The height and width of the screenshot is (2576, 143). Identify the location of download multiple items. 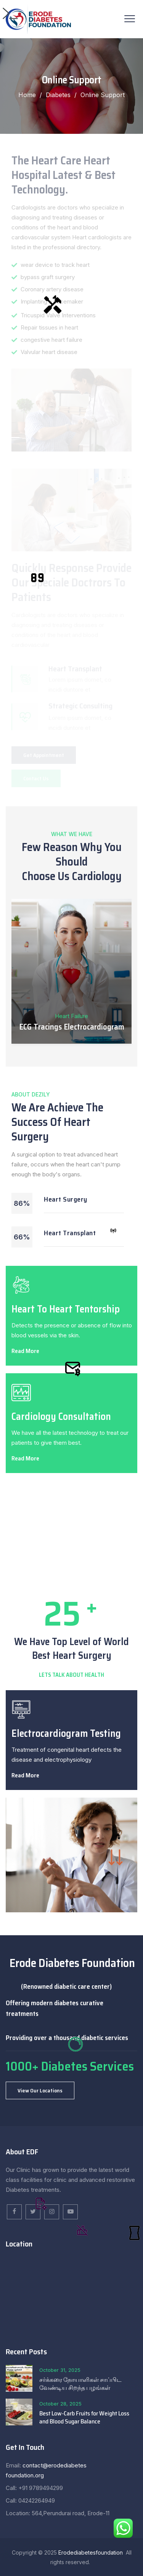
(116, 1857).